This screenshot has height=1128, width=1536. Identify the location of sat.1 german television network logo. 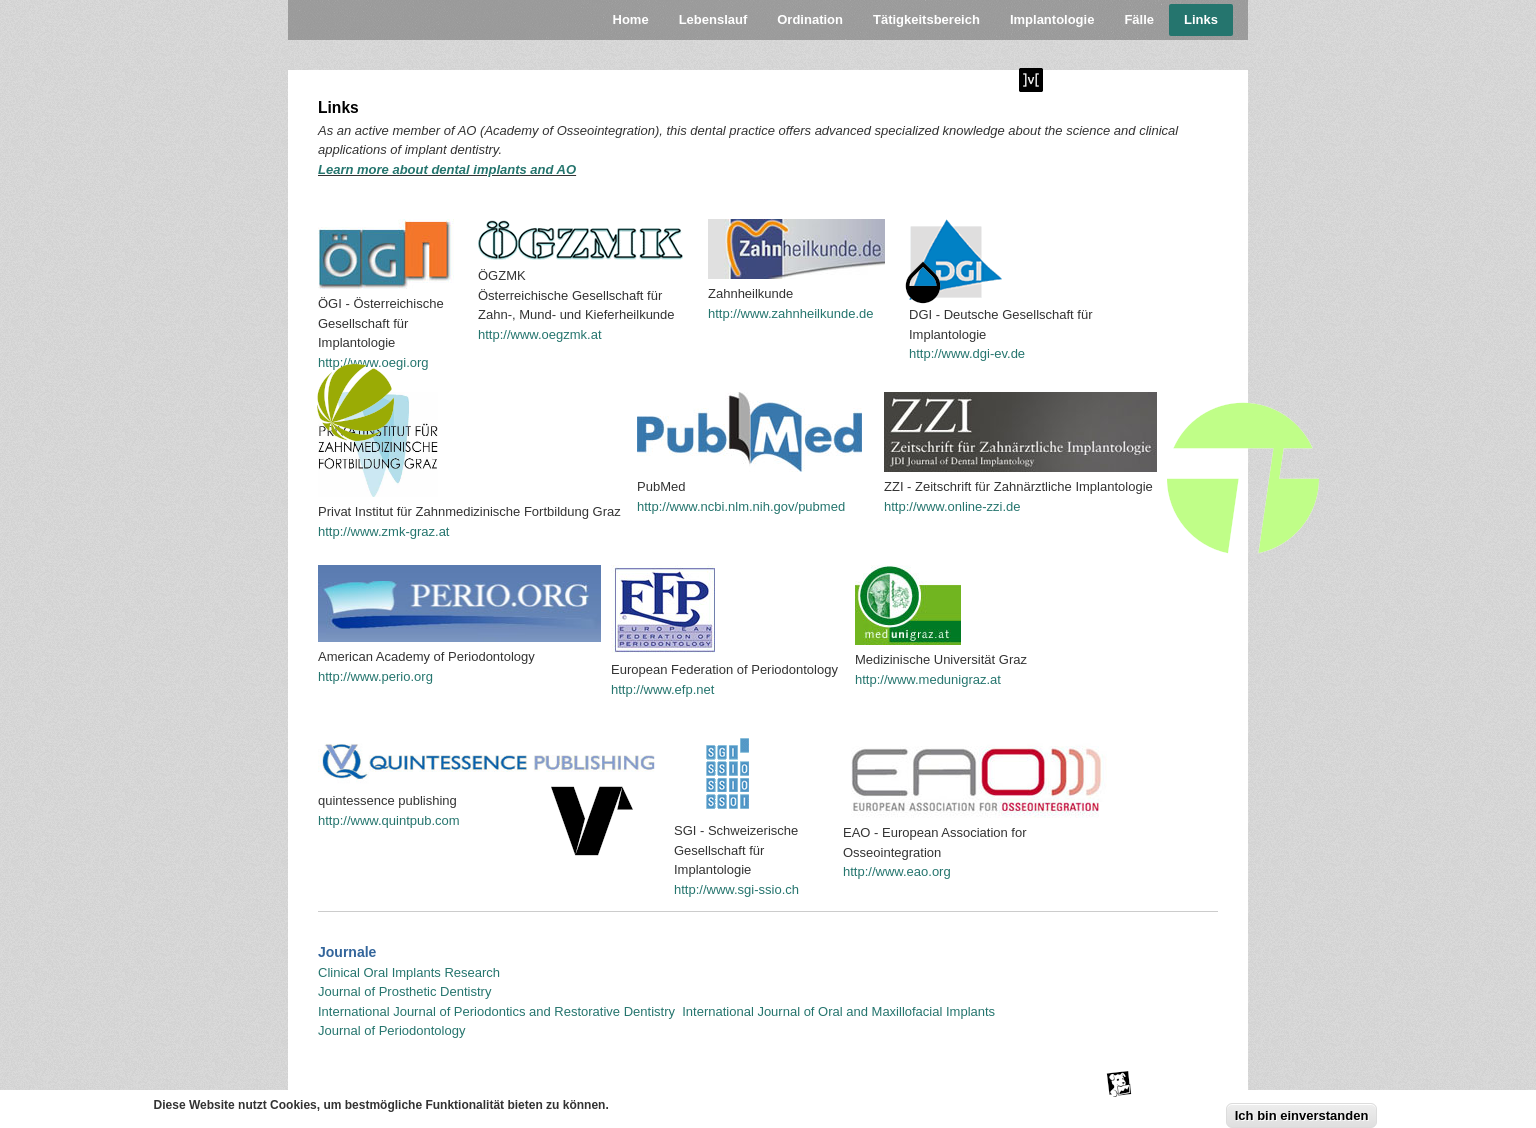
(355, 402).